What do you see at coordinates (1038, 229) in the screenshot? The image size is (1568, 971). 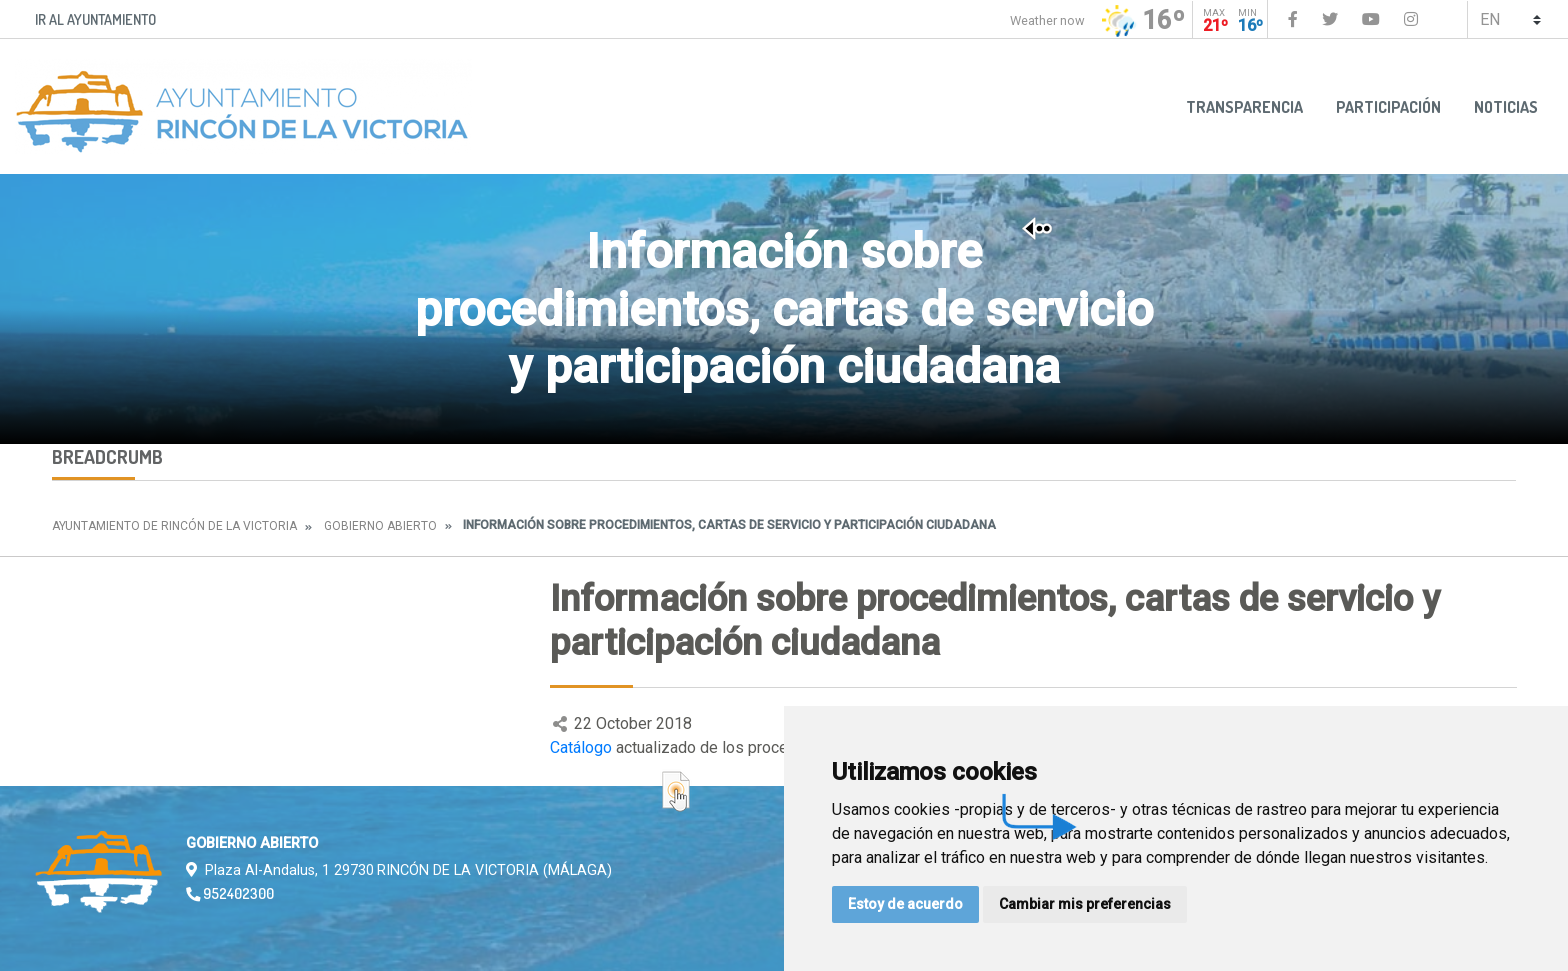 I see `go back to previous screen` at bounding box center [1038, 229].